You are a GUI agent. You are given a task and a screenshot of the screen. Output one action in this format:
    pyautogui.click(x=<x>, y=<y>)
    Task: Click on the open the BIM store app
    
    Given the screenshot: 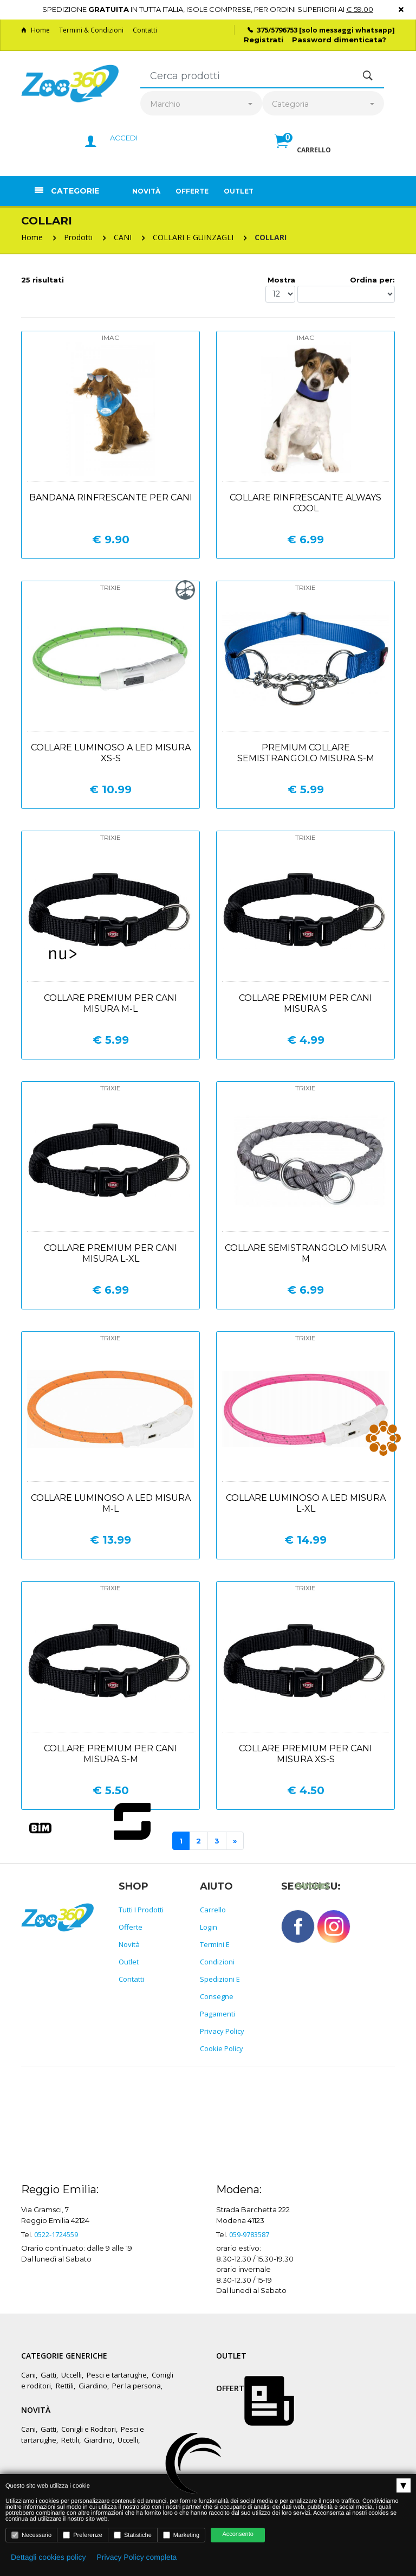 What is the action you would take?
    pyautogui.click(x=40, y=1828)
    